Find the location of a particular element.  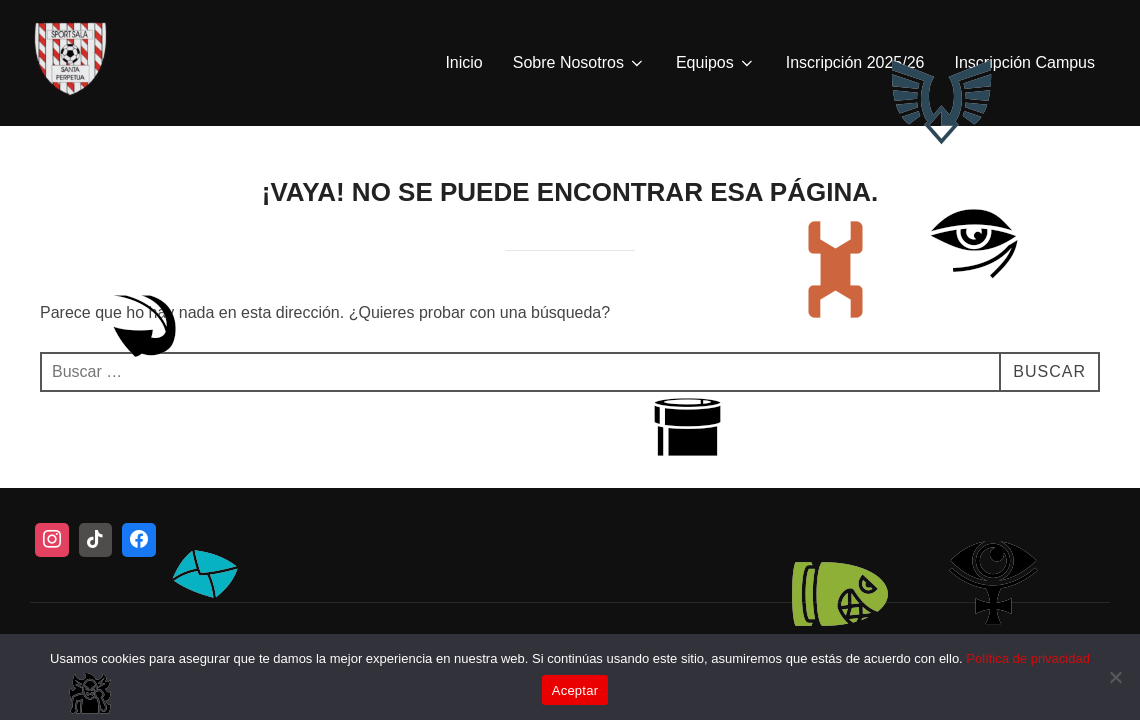

activate enrage ability or berserk mode is located at coordinates (90, 693).